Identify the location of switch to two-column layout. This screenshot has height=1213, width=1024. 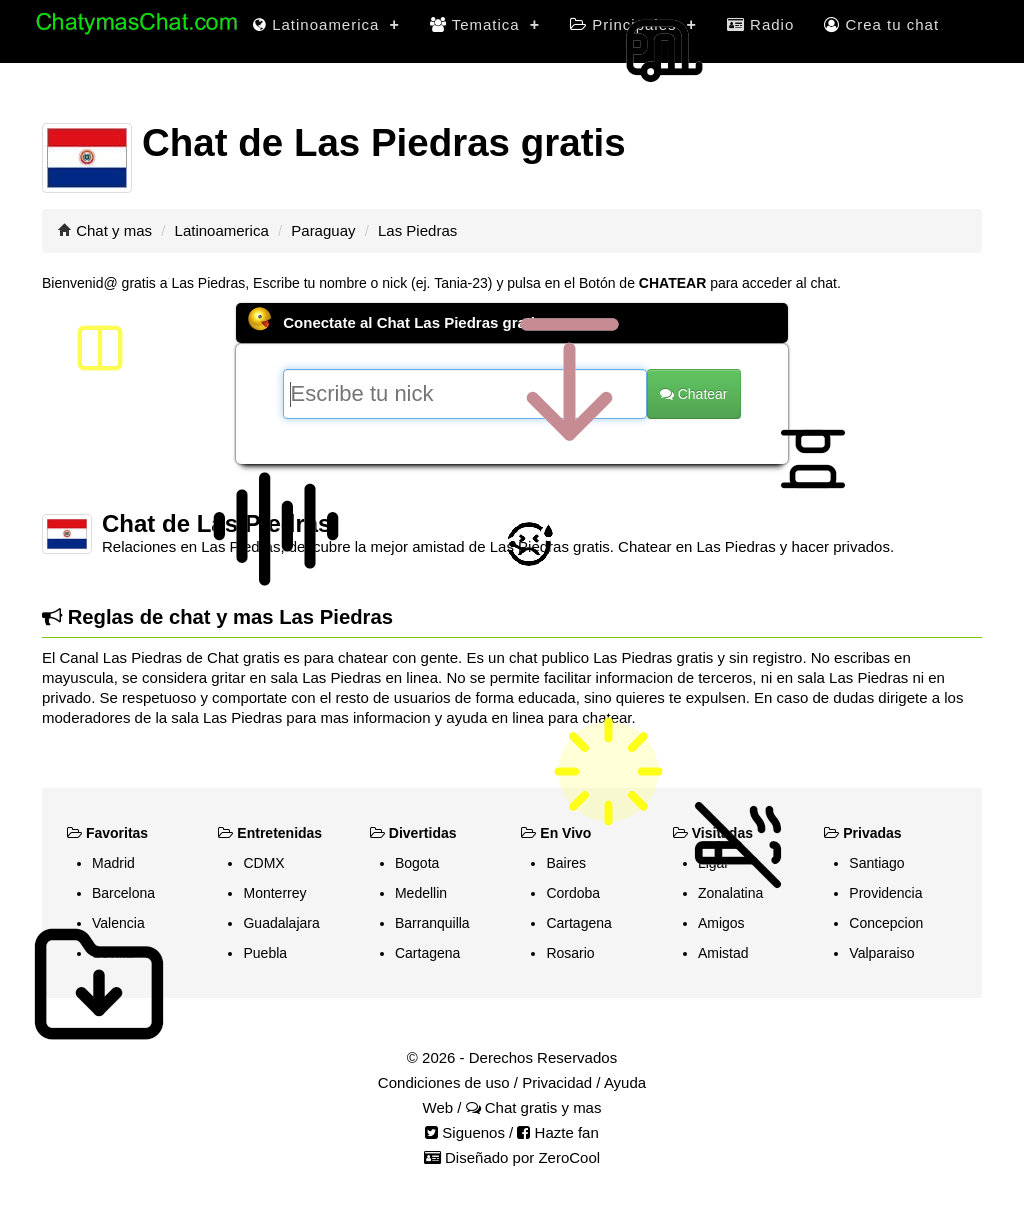
(100, 348).